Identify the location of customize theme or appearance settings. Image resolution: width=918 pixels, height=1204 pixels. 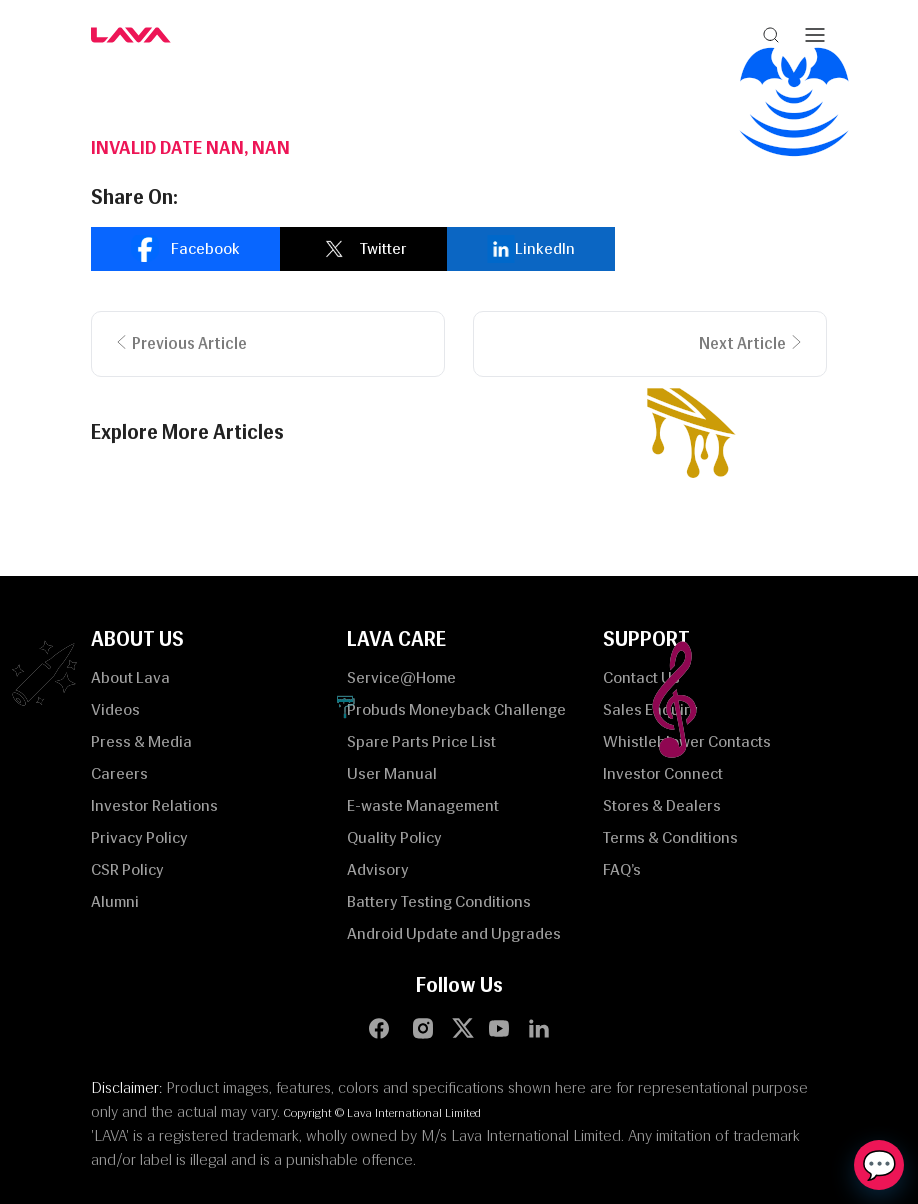
(345, 707).